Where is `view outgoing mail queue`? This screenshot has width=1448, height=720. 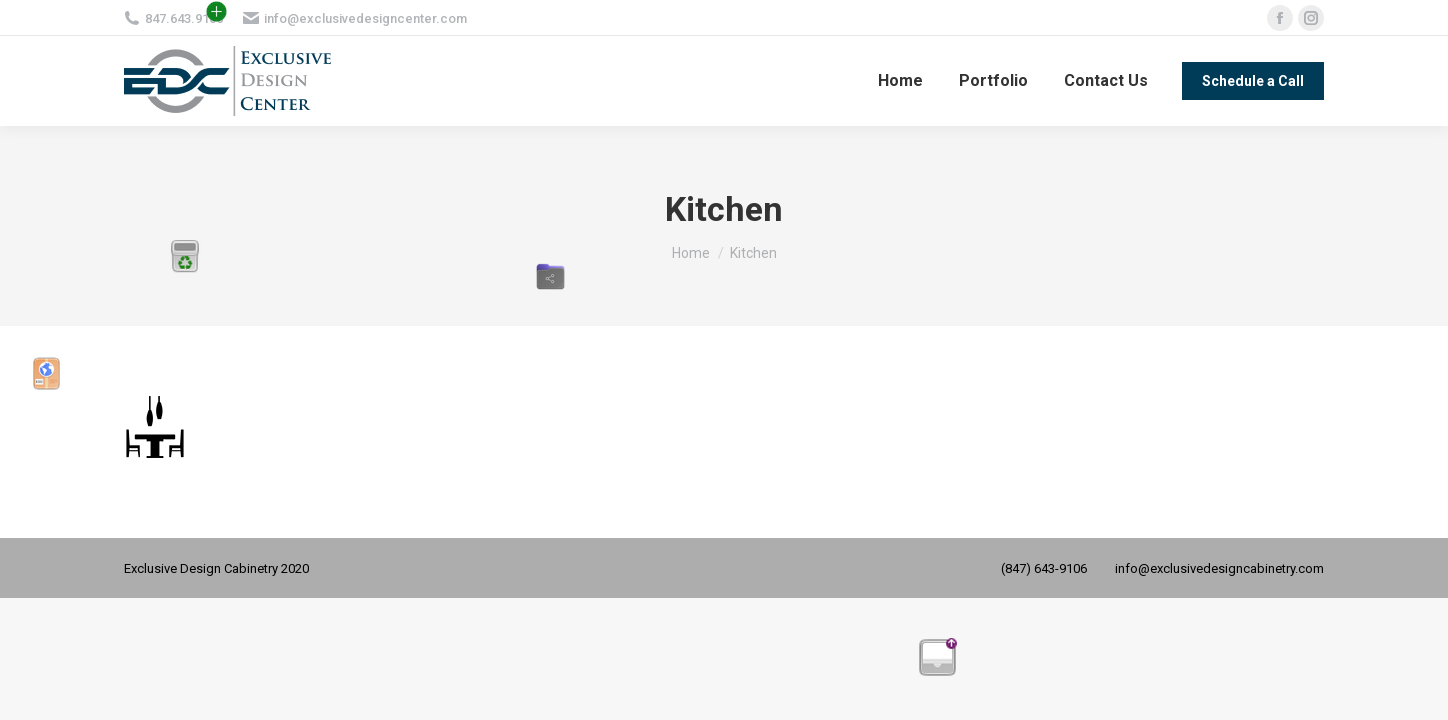
view outgoing mail queue is located at coordinates (937, 657).